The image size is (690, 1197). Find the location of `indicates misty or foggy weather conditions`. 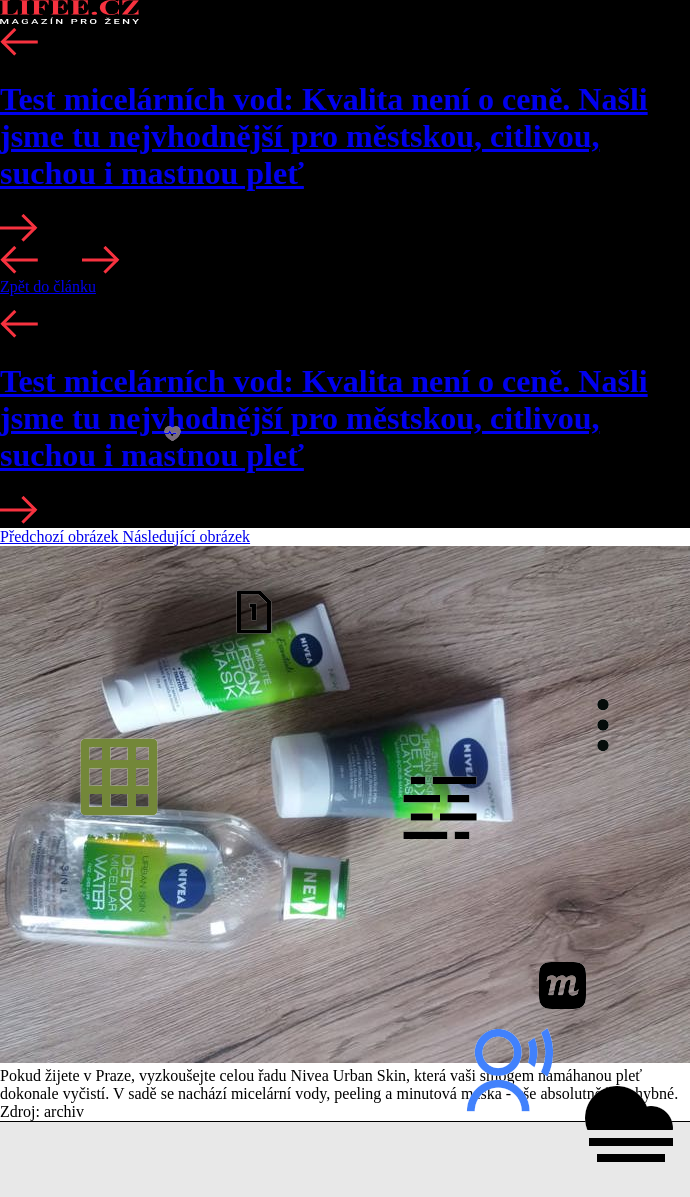

indicates misty or foggy weather conditions is located at coordinates (440, 806).